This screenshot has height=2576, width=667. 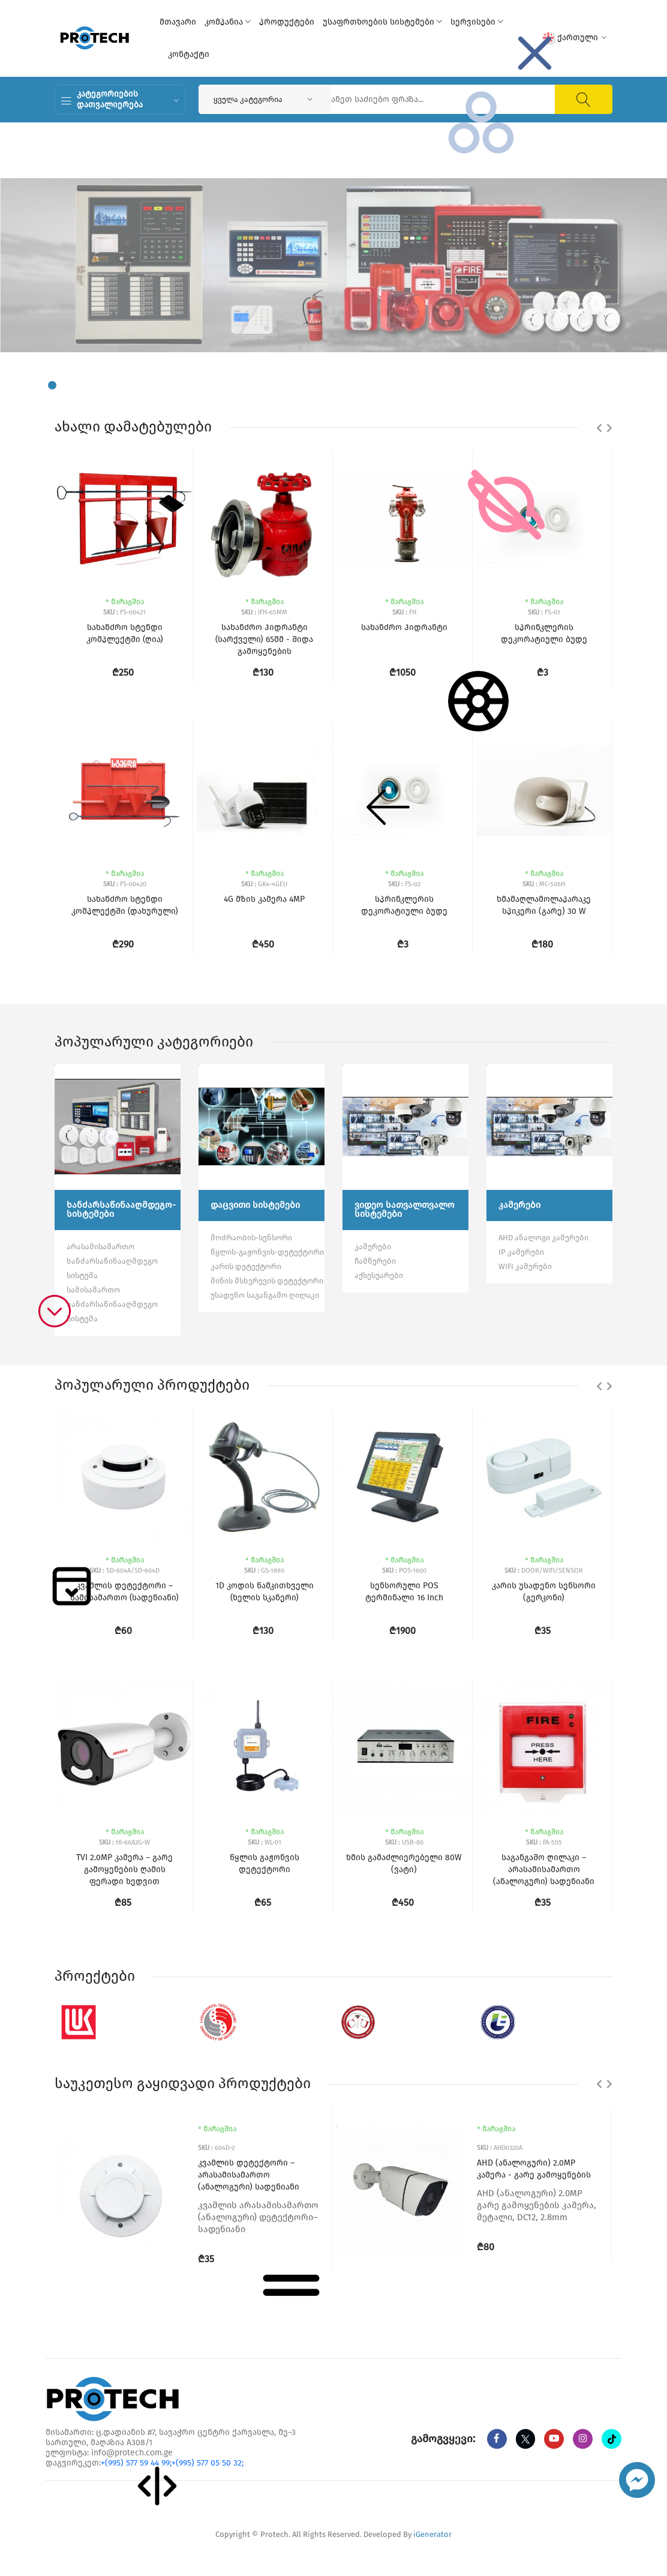 I want to click on insert a vertical divider between elements, so click(x=157, y=2486).